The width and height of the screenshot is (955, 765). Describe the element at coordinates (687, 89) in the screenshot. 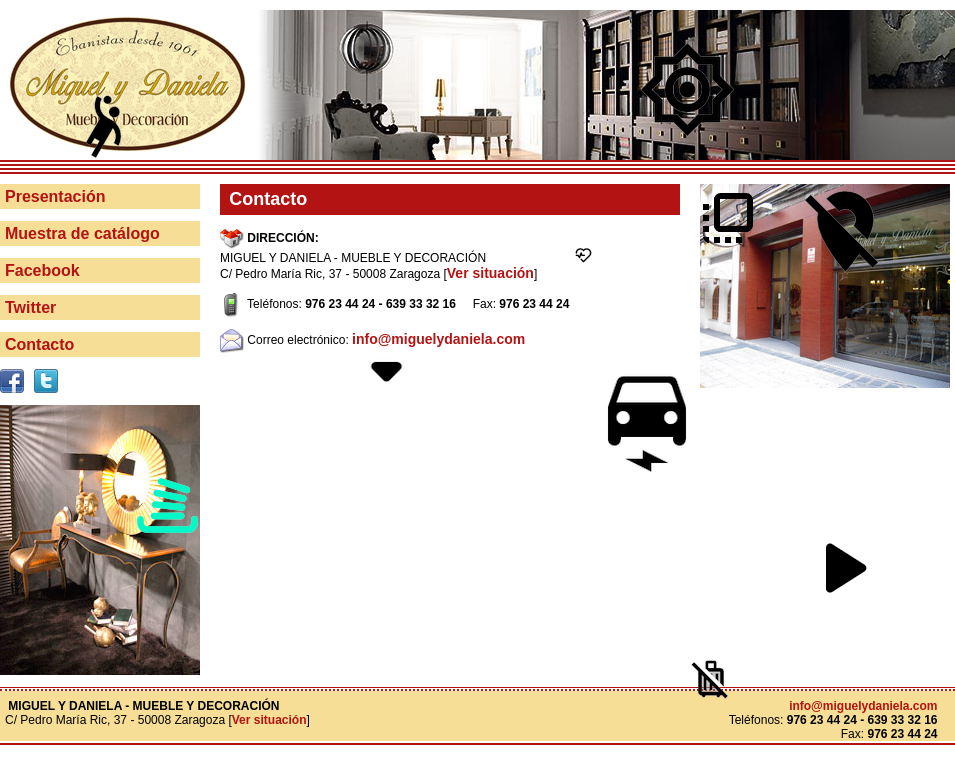

I see `adjust screen brightness` at that location.